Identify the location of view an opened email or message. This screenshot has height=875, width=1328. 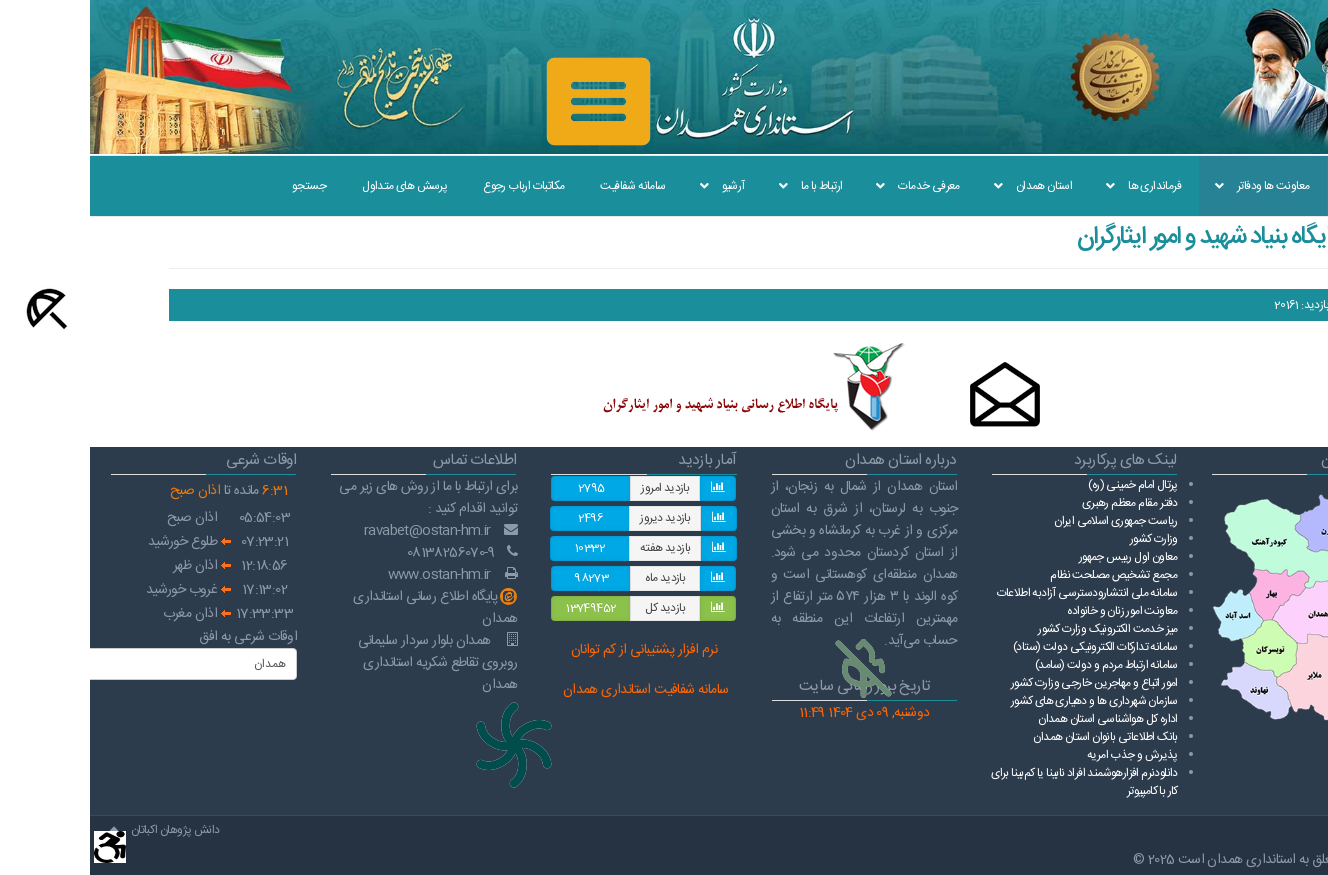
(1005, 397).